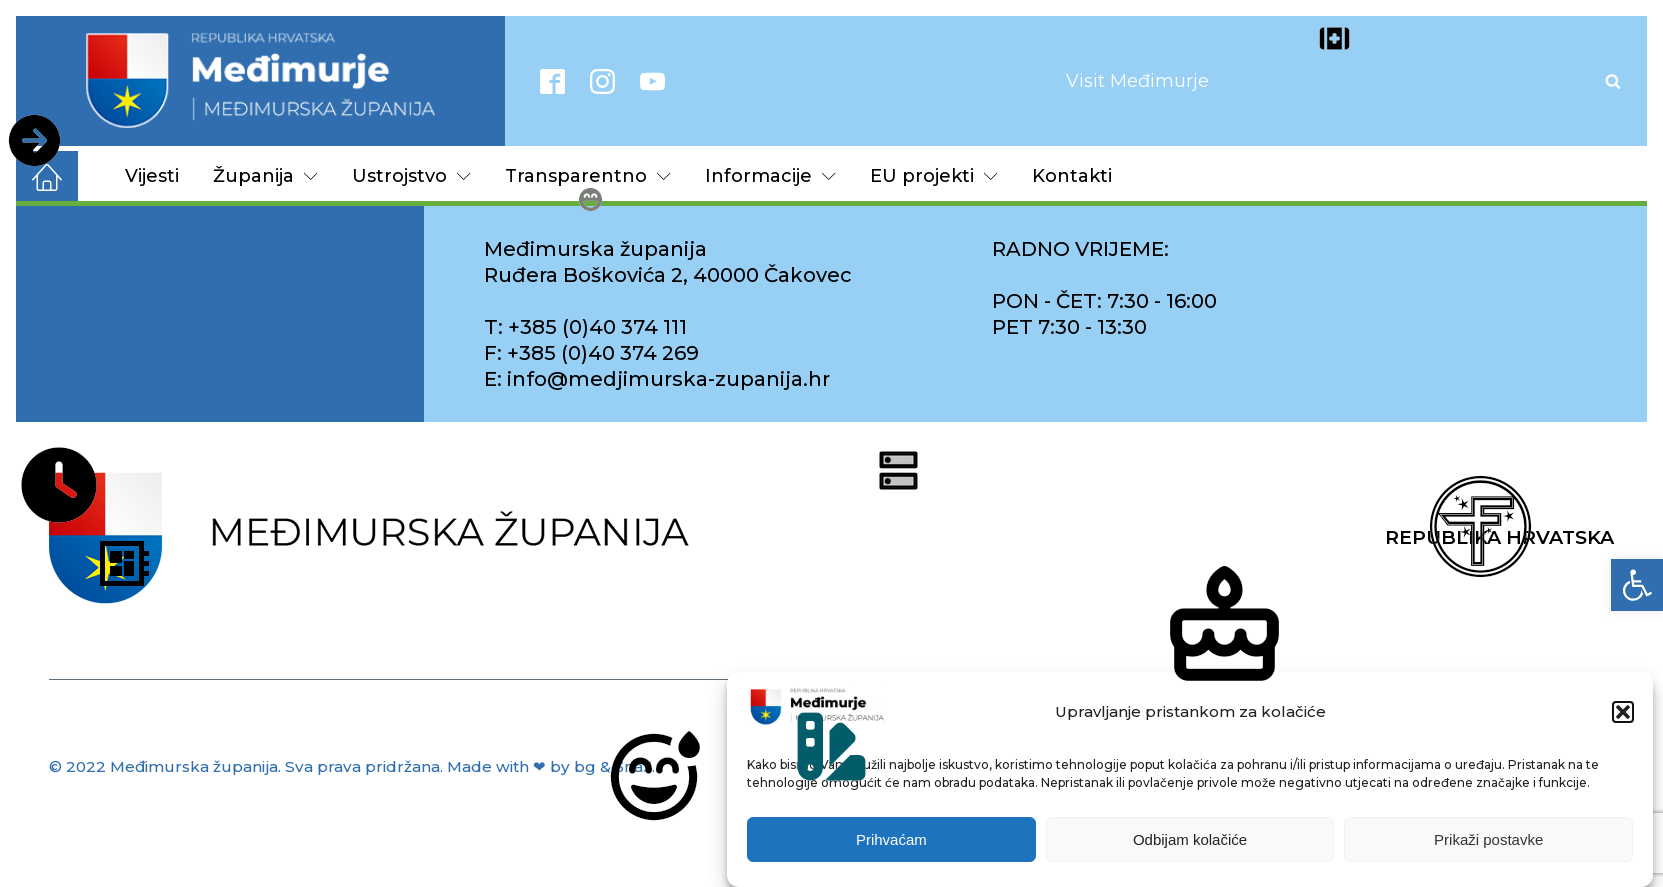 The image size is (1663, 887). What do you see at coordinates (34, 140) in the screenshot?
I see `proceed to the next step or screen` at bounding box center [34, 140].